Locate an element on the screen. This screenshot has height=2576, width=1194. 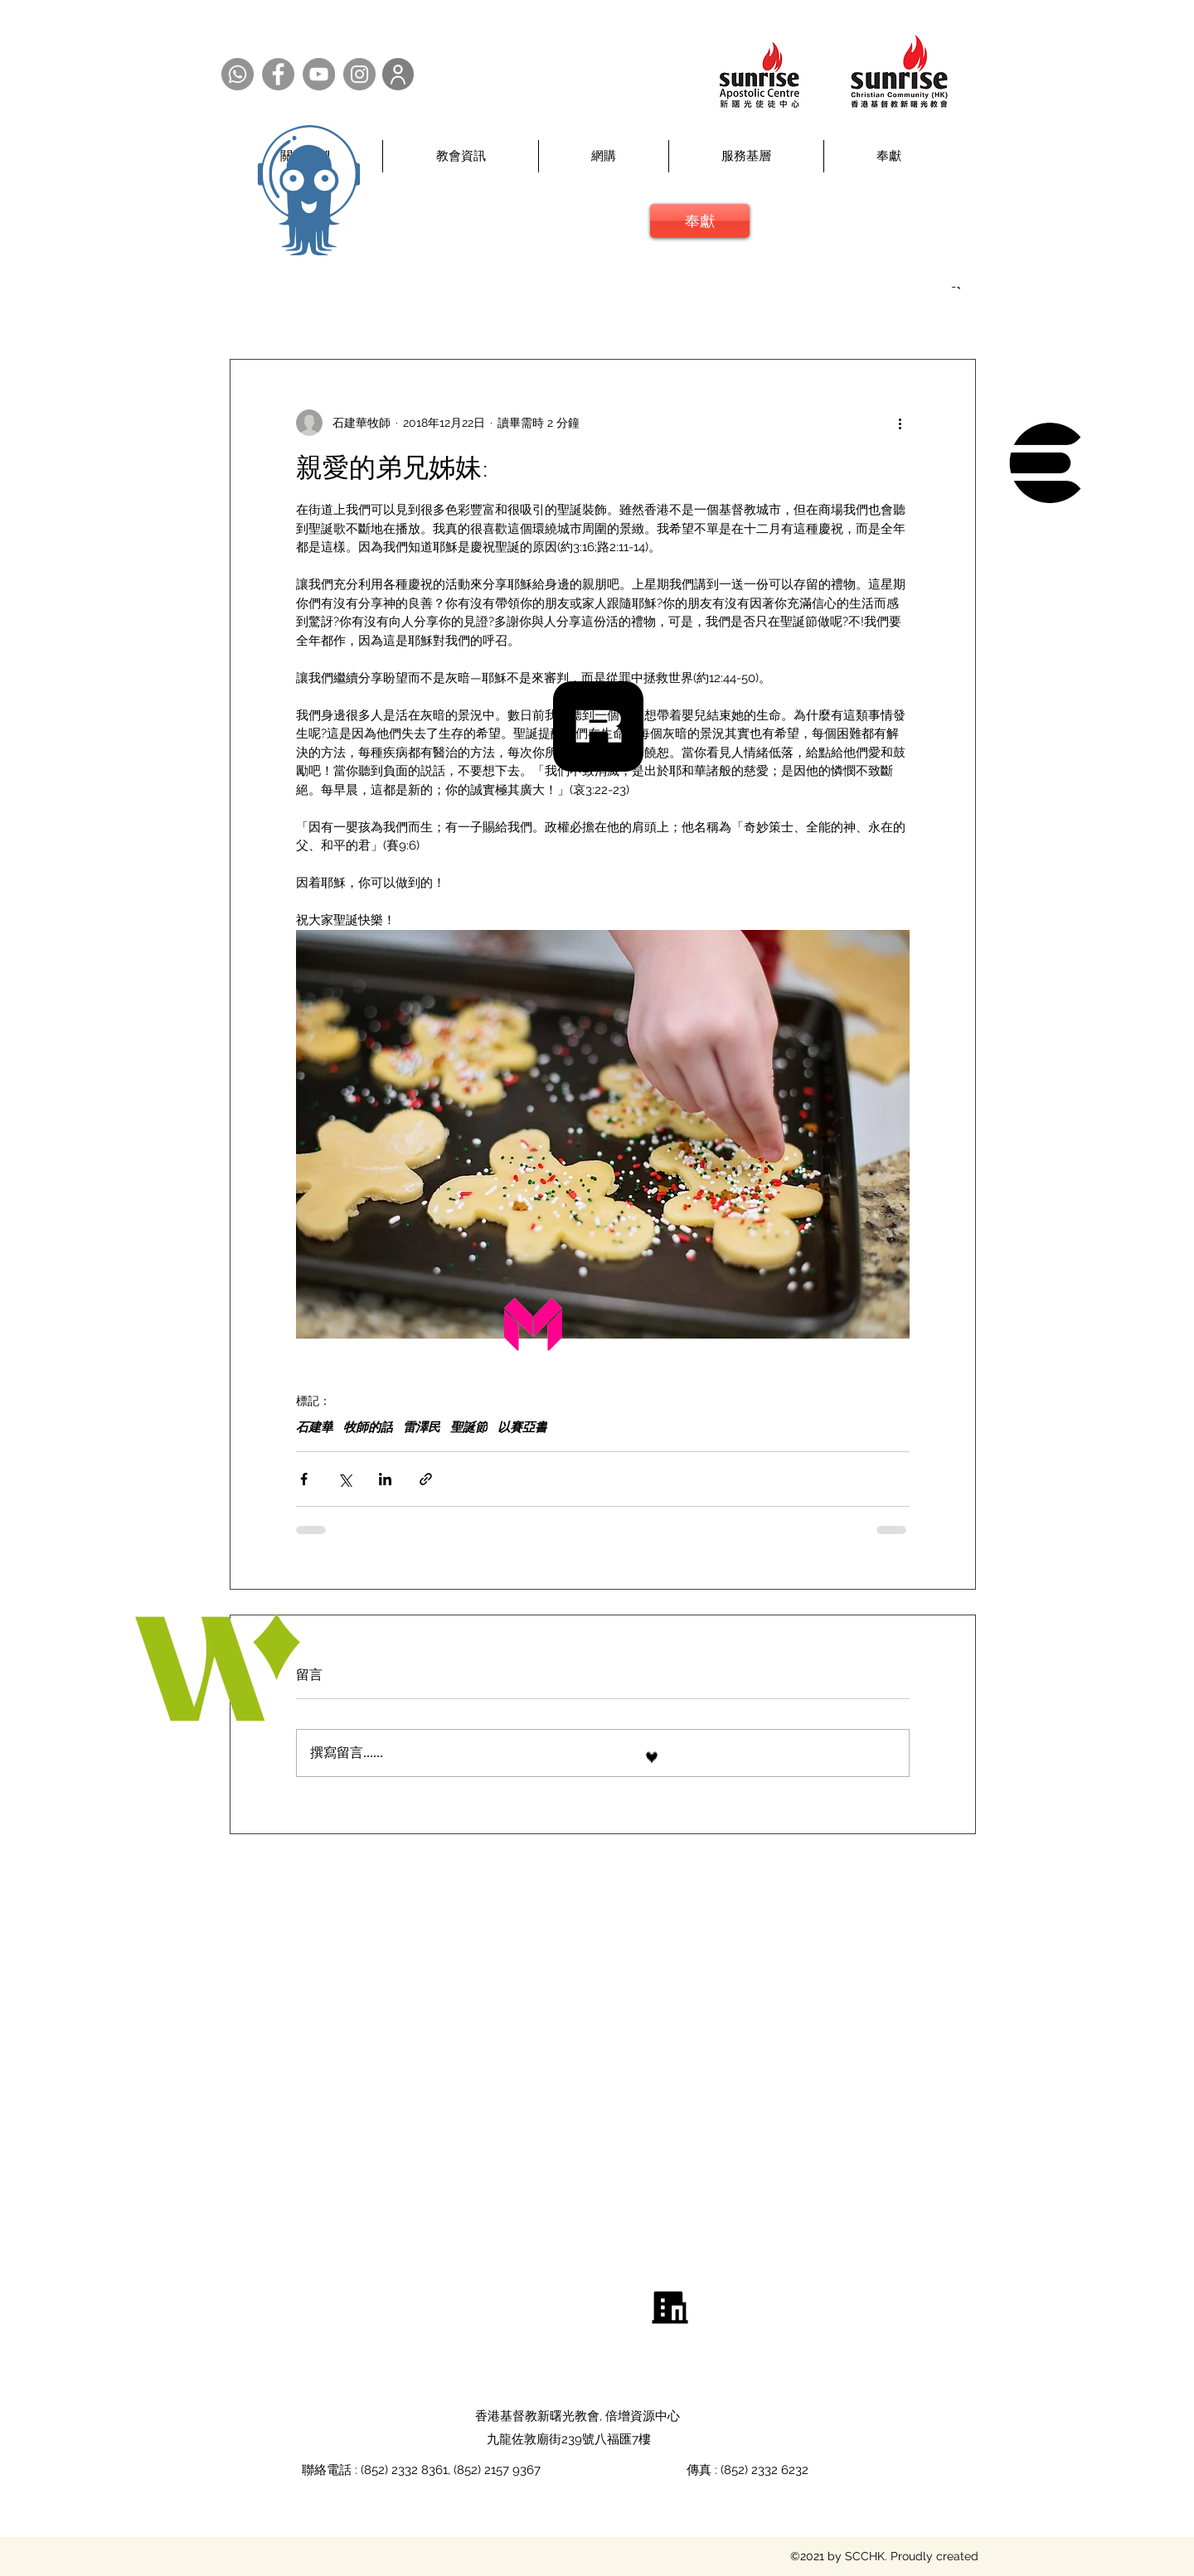
argo cd logo - a gitops continuous delivery tool is located at coordinates (308, 190).